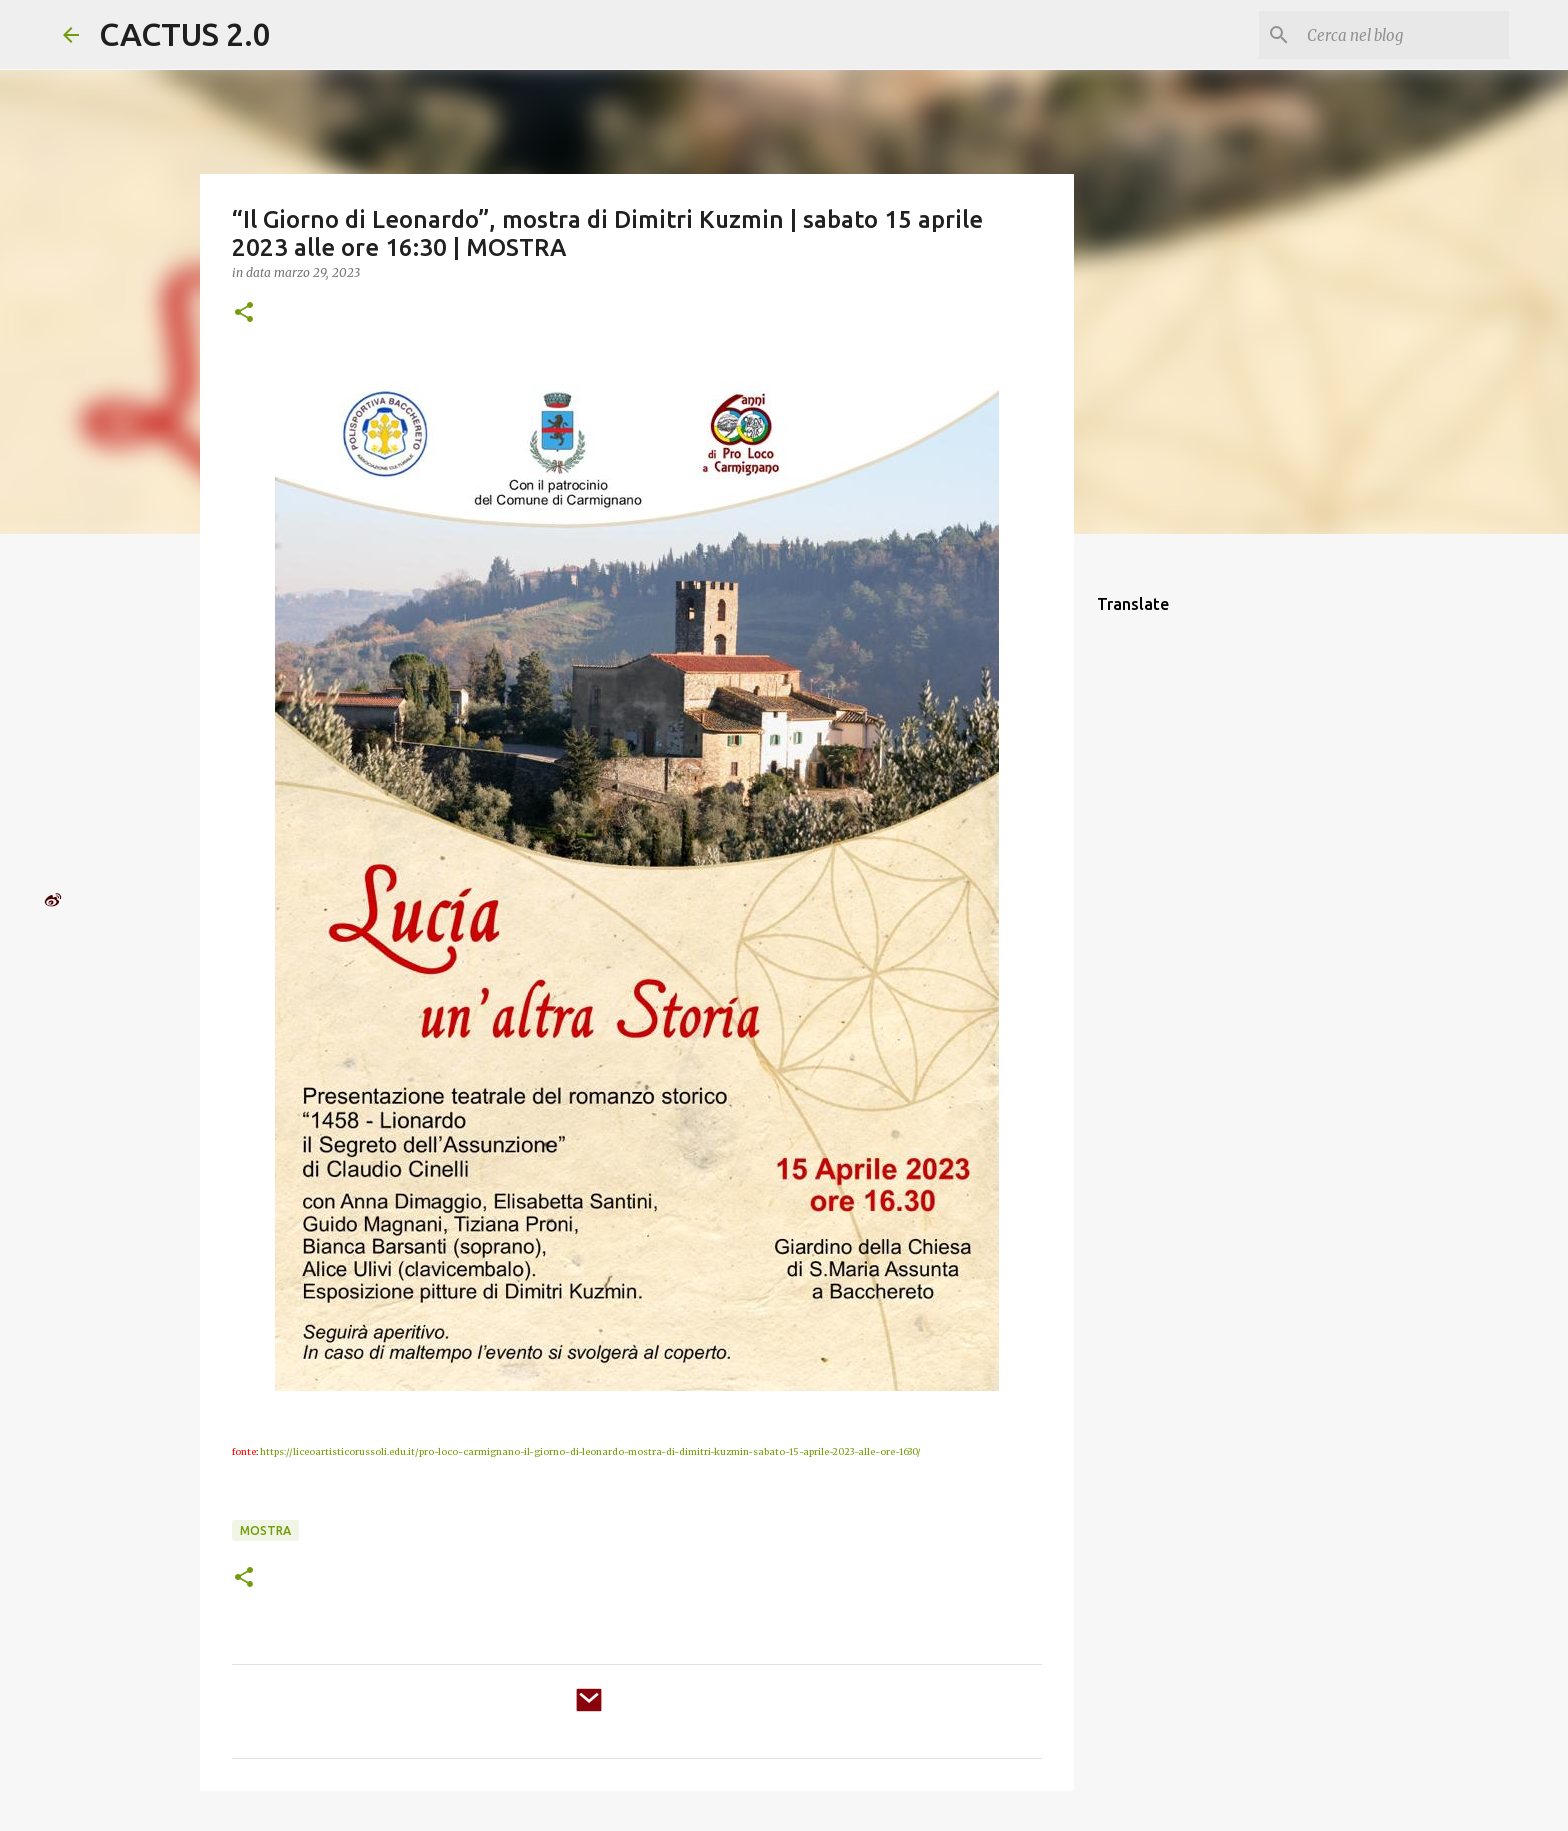 This screenshot has width=1568, height=1831. I want to click on open your email inbox, so click(589, 1700).